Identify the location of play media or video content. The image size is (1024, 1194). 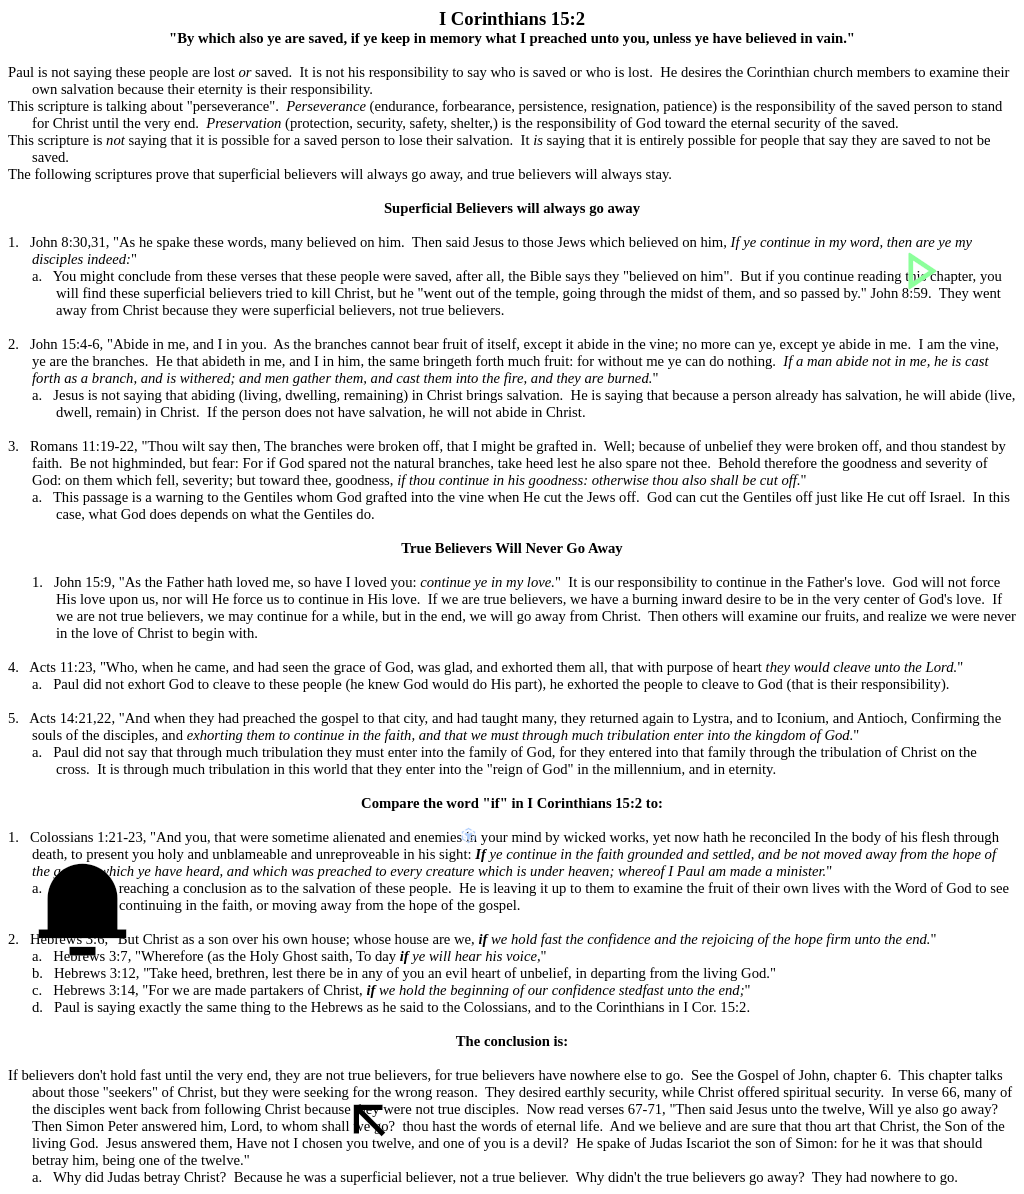
(918, 271).